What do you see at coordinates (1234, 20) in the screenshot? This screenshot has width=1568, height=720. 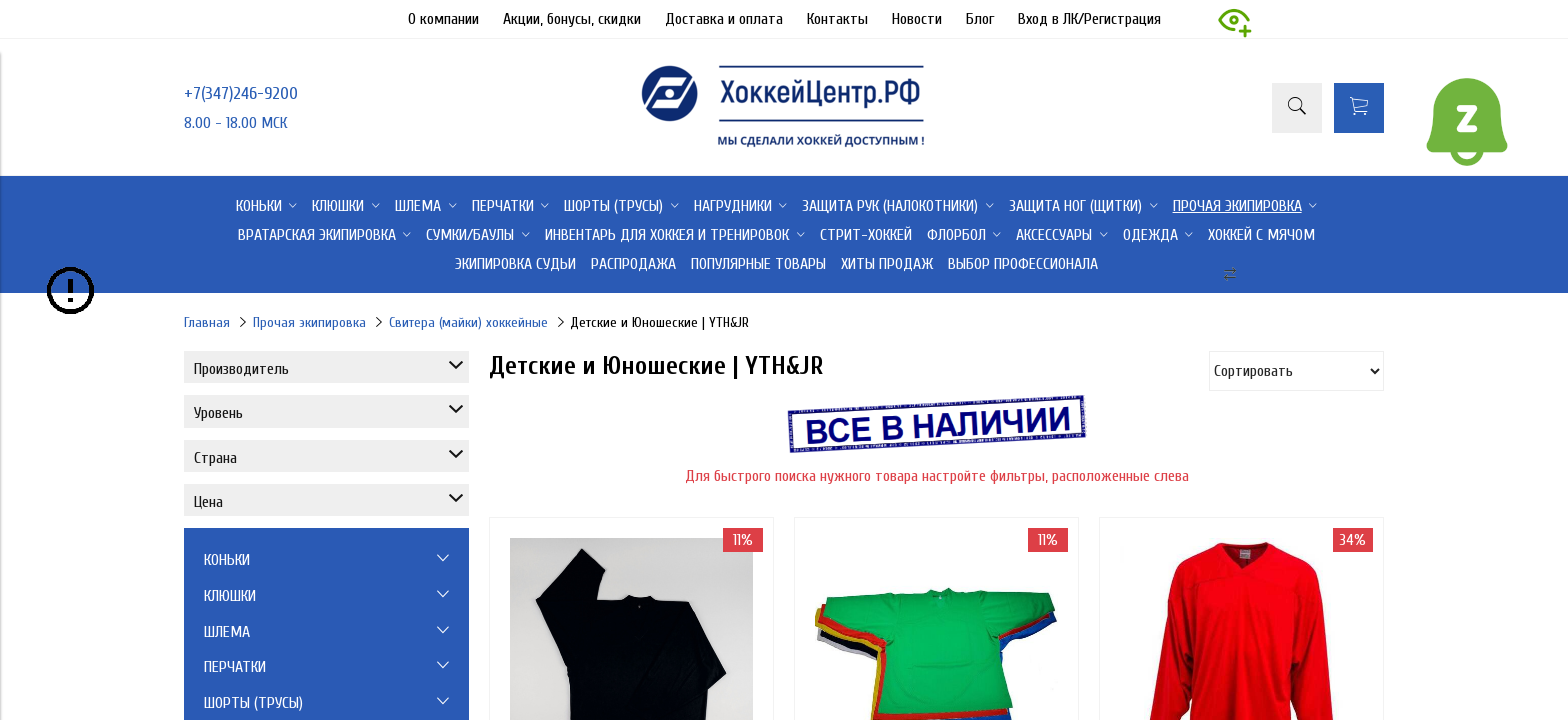 I see `add to watchlist` at bounding box center [1234, 20].